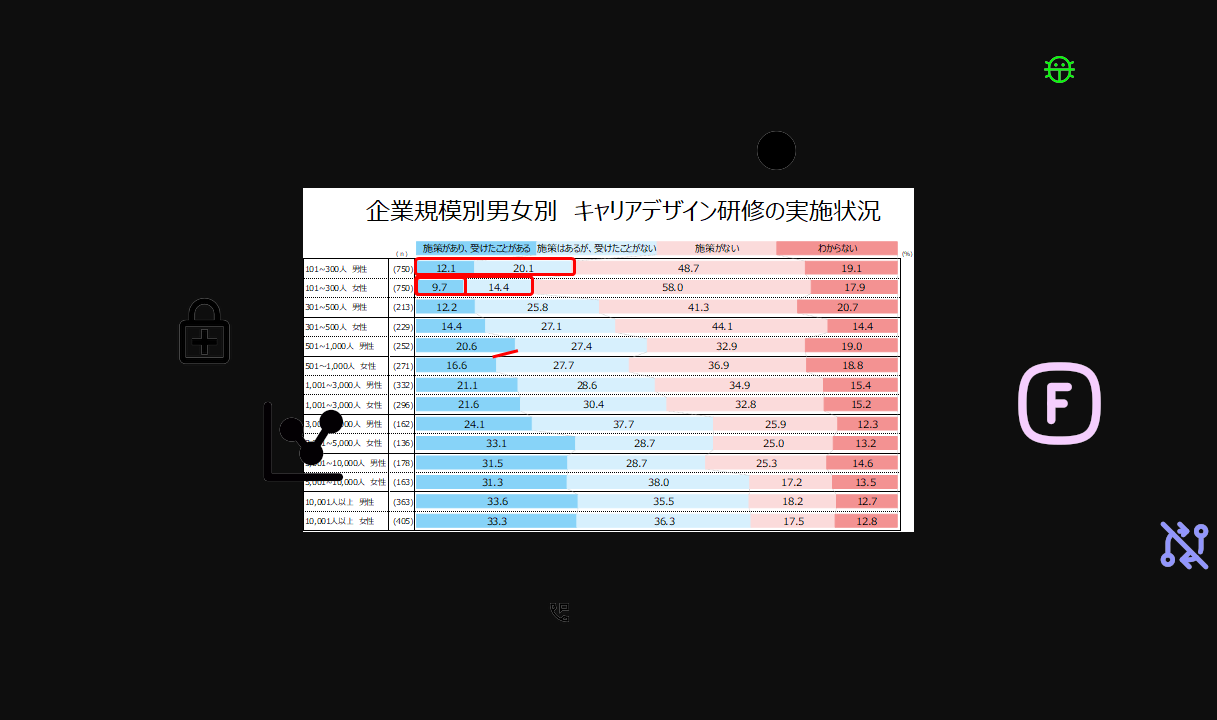  Describe the element at coordinates (1059, 69) in the screenshot. I see `report a bug or issue` at that location.